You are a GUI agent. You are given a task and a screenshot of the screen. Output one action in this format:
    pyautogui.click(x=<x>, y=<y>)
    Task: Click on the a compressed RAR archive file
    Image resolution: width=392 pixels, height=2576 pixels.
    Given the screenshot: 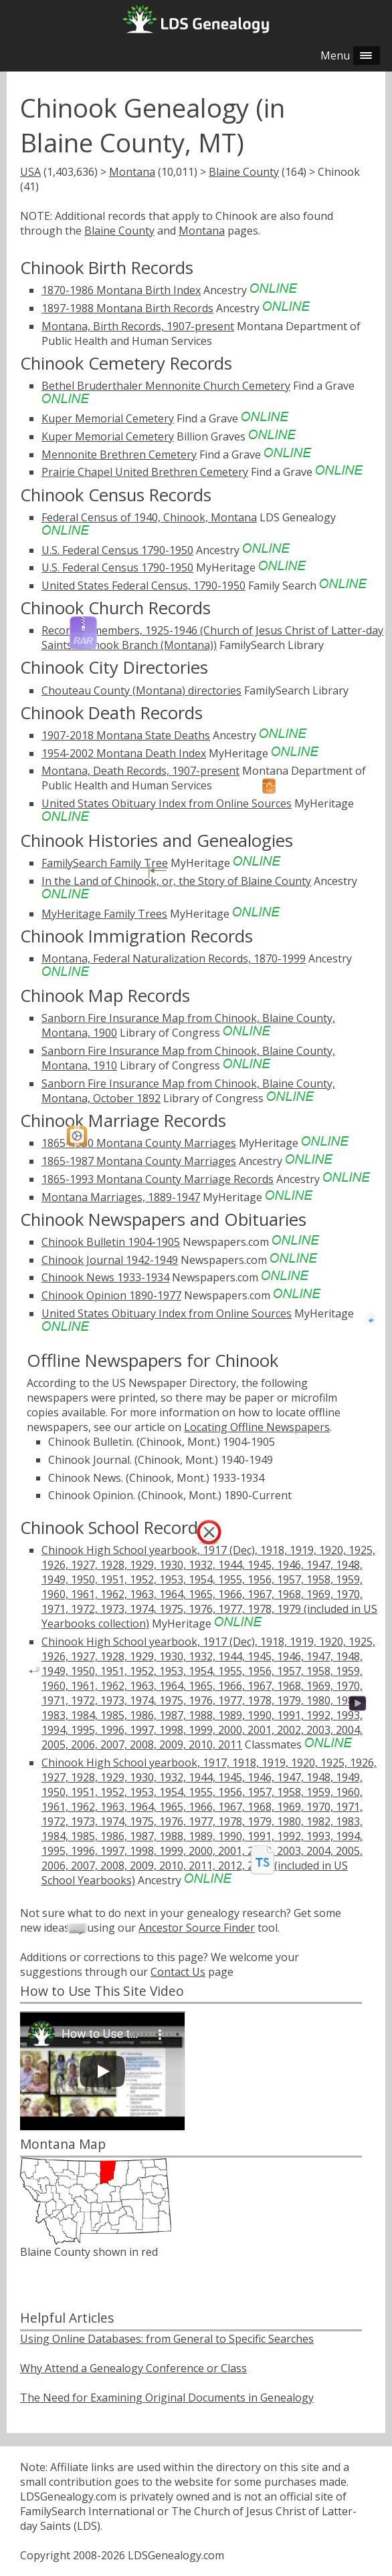 What is the action you would take?
    pyautogui.click(x=83, y=632)
    